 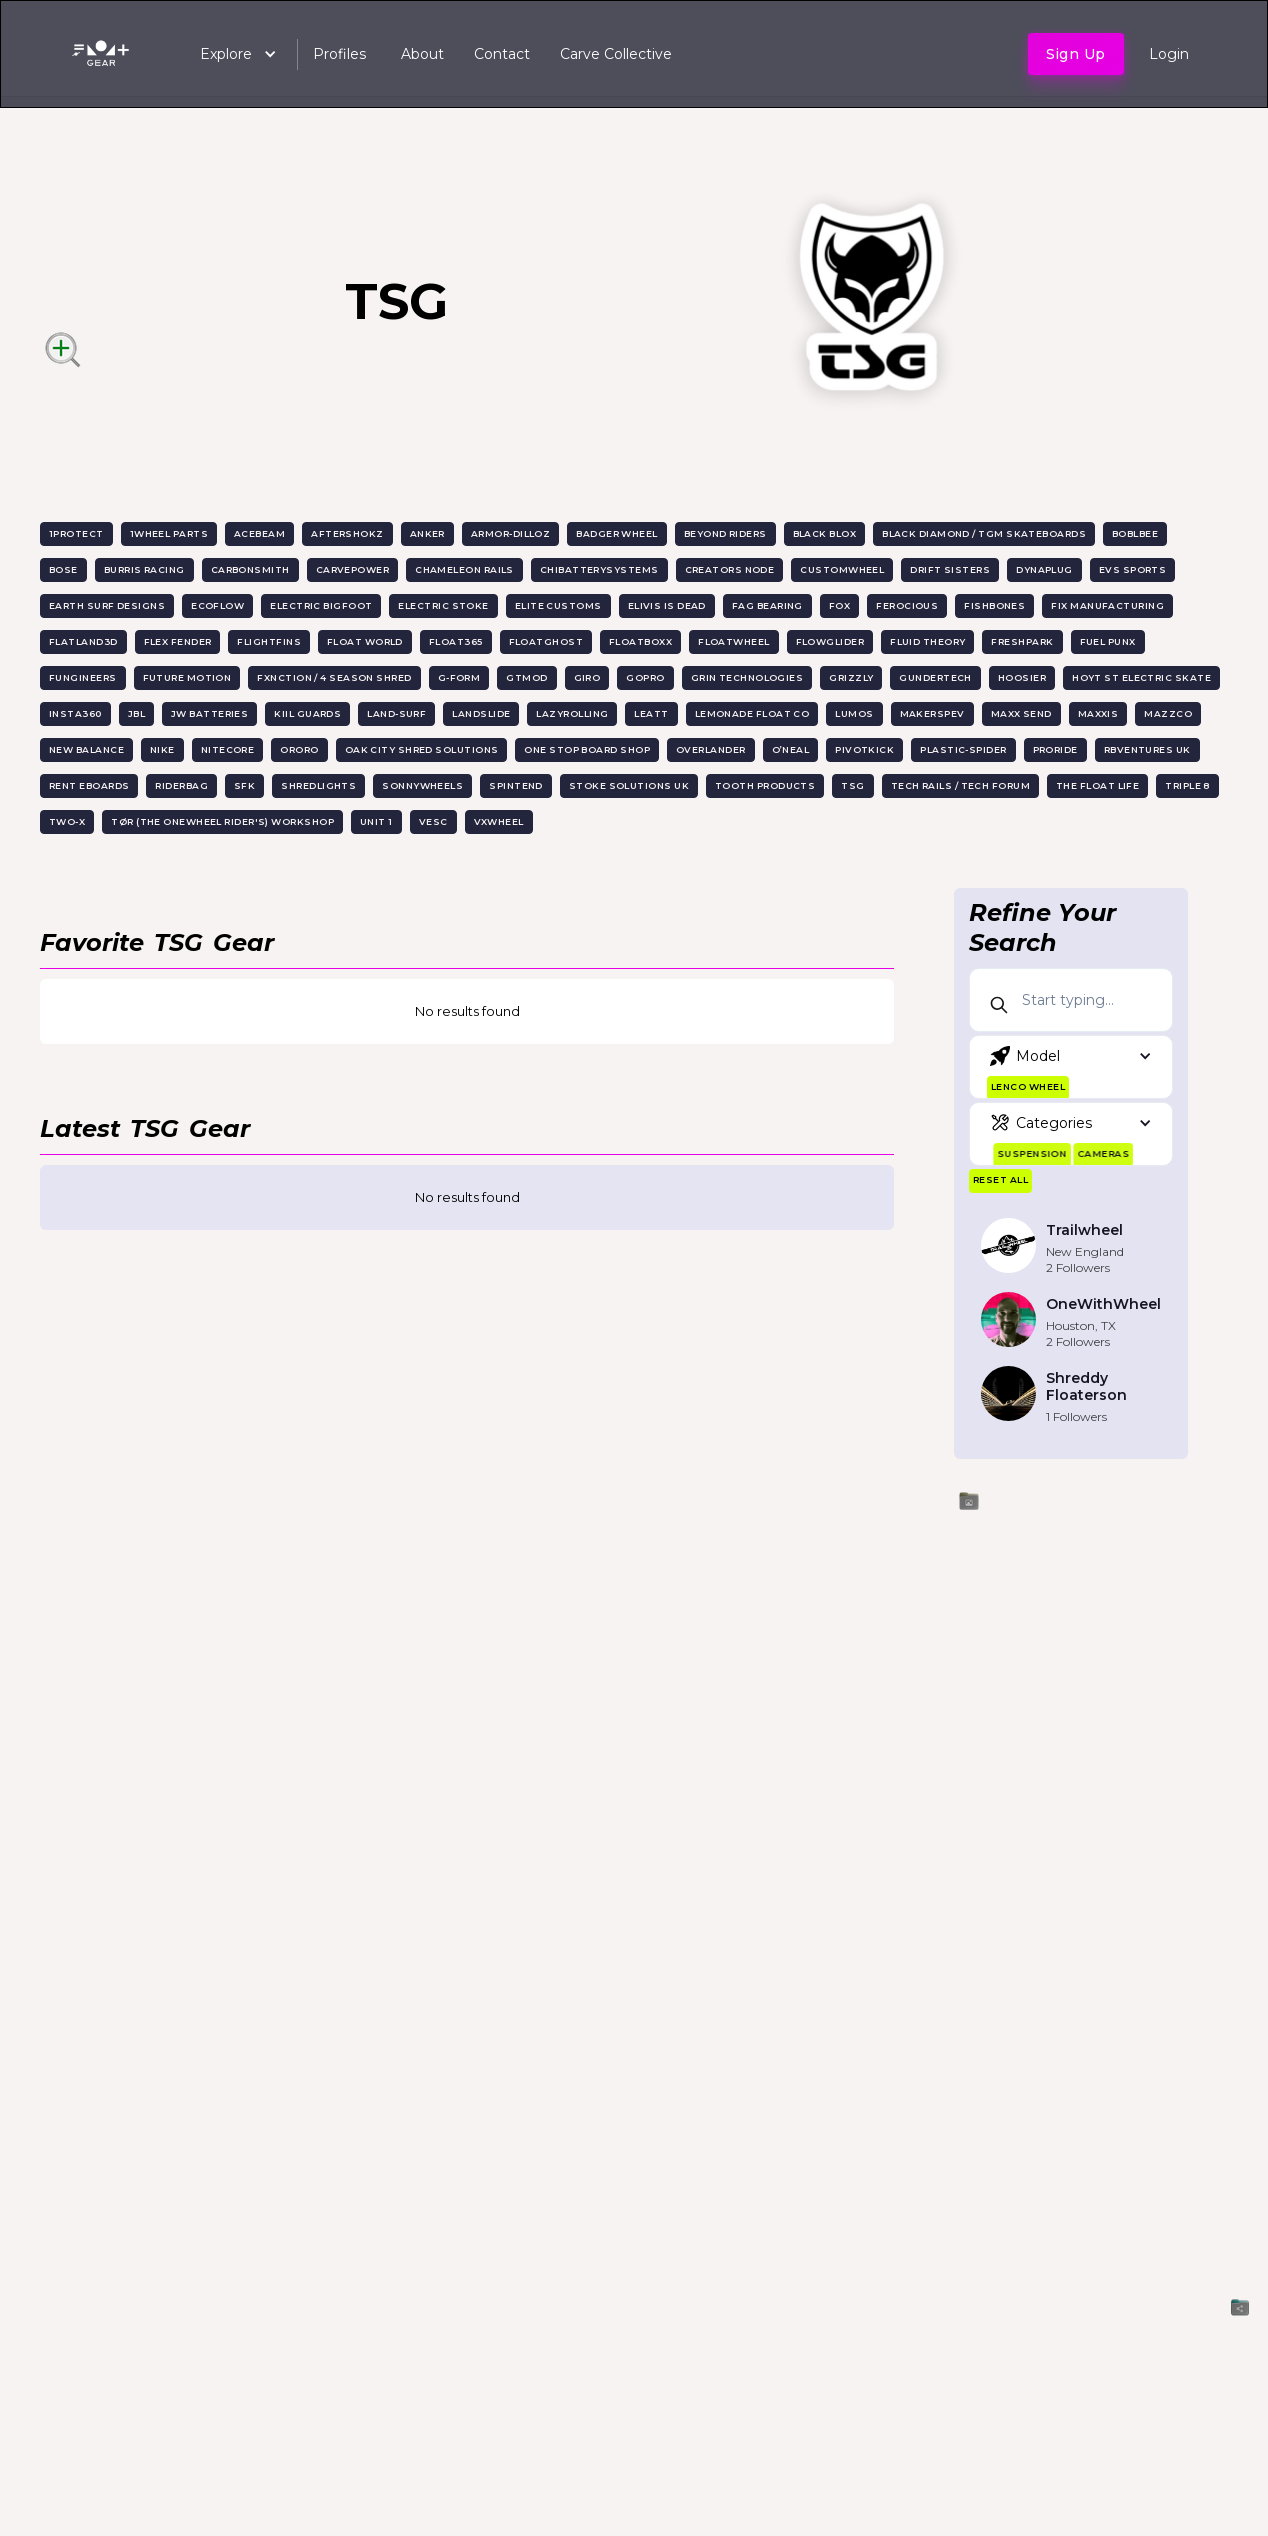 I want to click on access your public shared folder, so click(x=1240, y=2307).